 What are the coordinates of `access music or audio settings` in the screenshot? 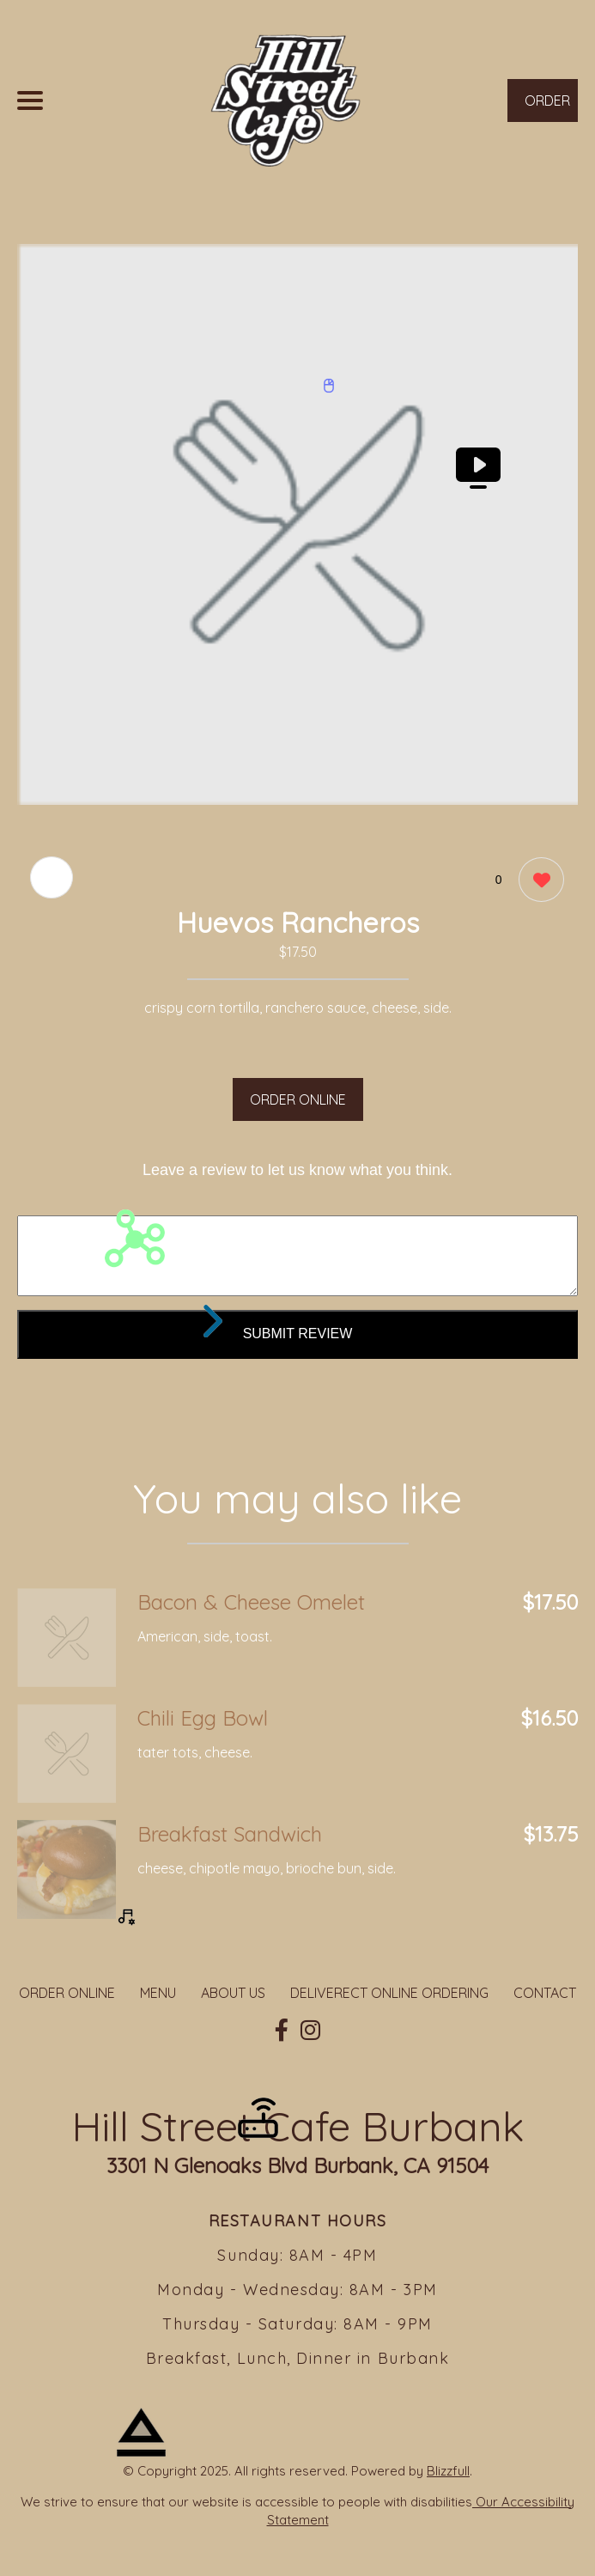 It's located at (126, 1916).